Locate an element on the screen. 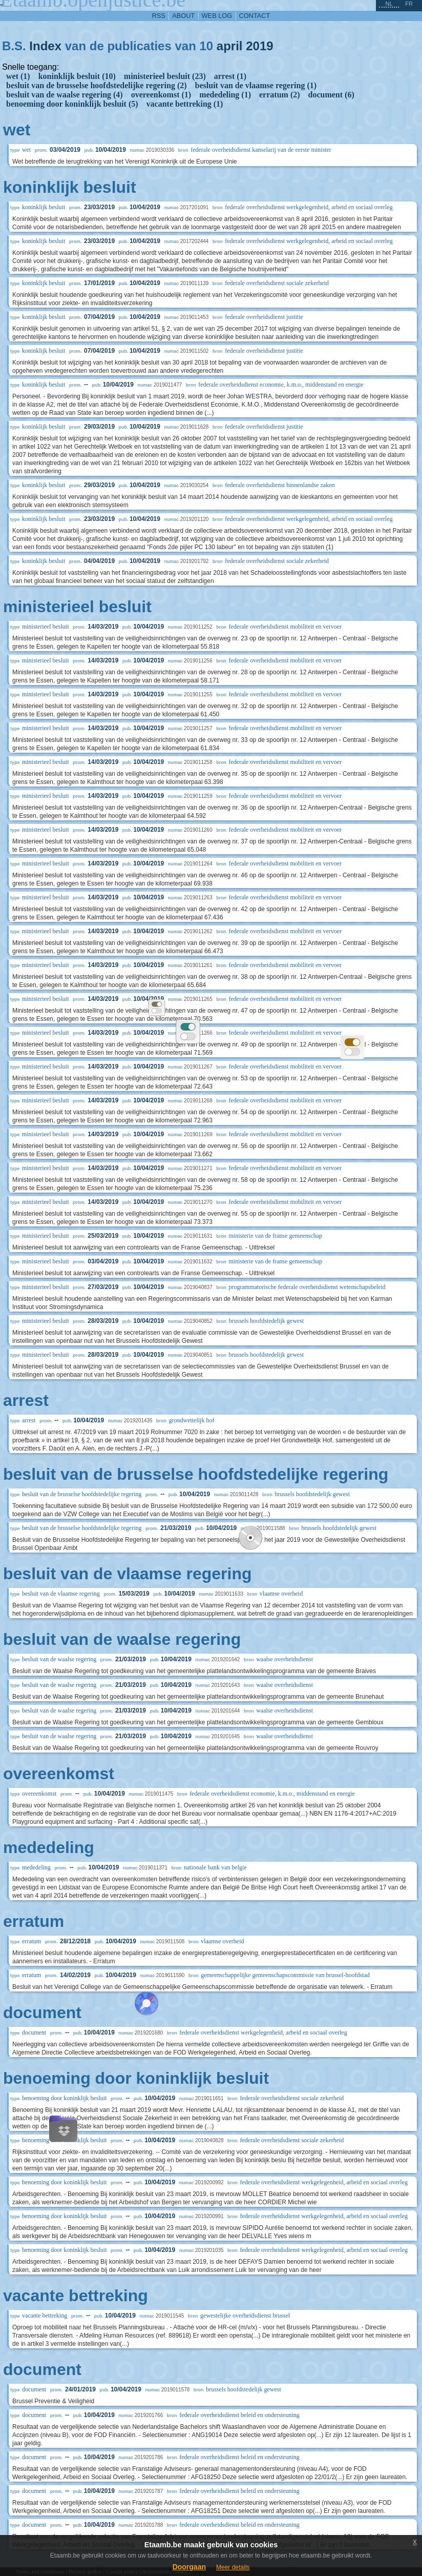  open unity tweak tool settings is located at coordinates (157, 1008).